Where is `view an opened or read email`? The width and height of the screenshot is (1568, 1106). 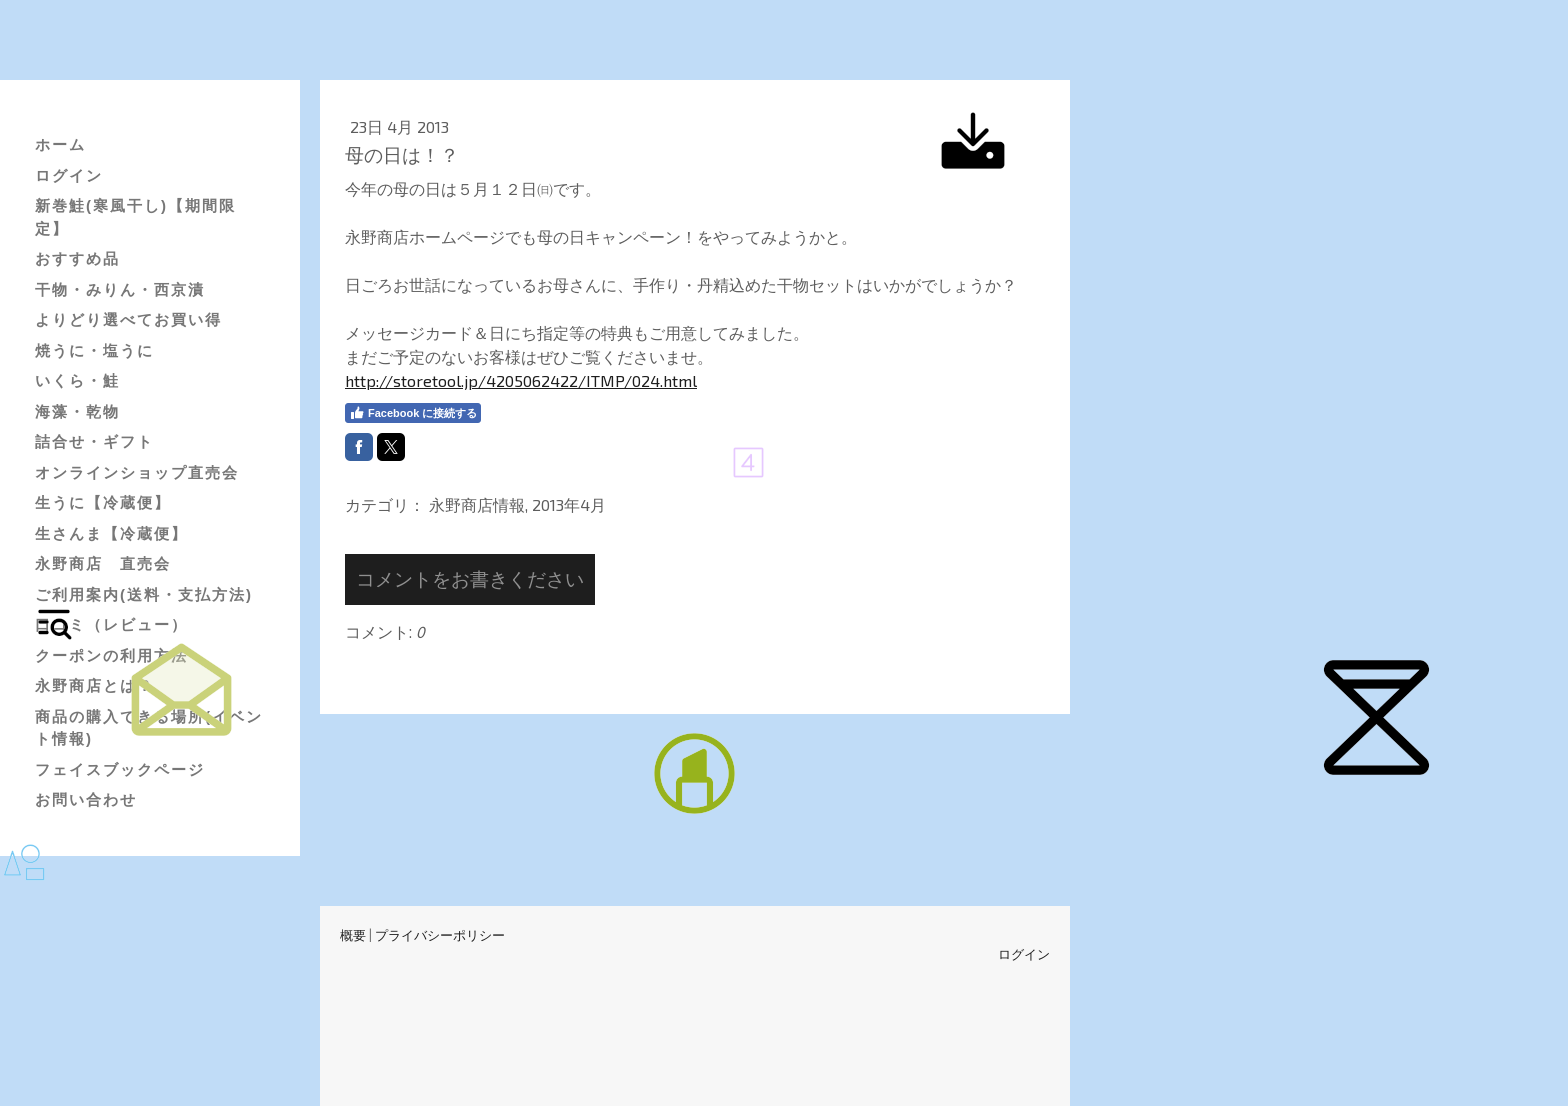
view an opened or read email is located at coordinates (181, 693).